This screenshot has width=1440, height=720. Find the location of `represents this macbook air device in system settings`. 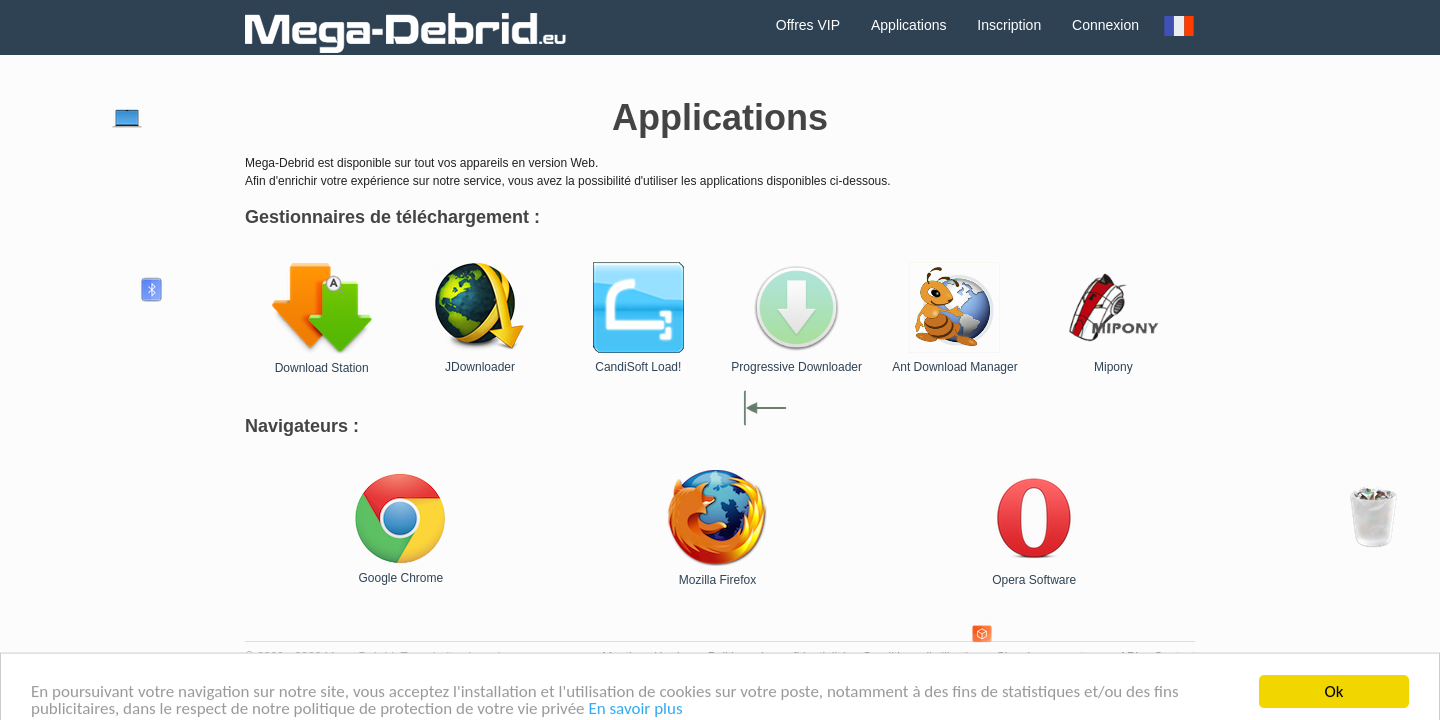

represents this macbook air device in system settings is located at coordinates (127, 116).